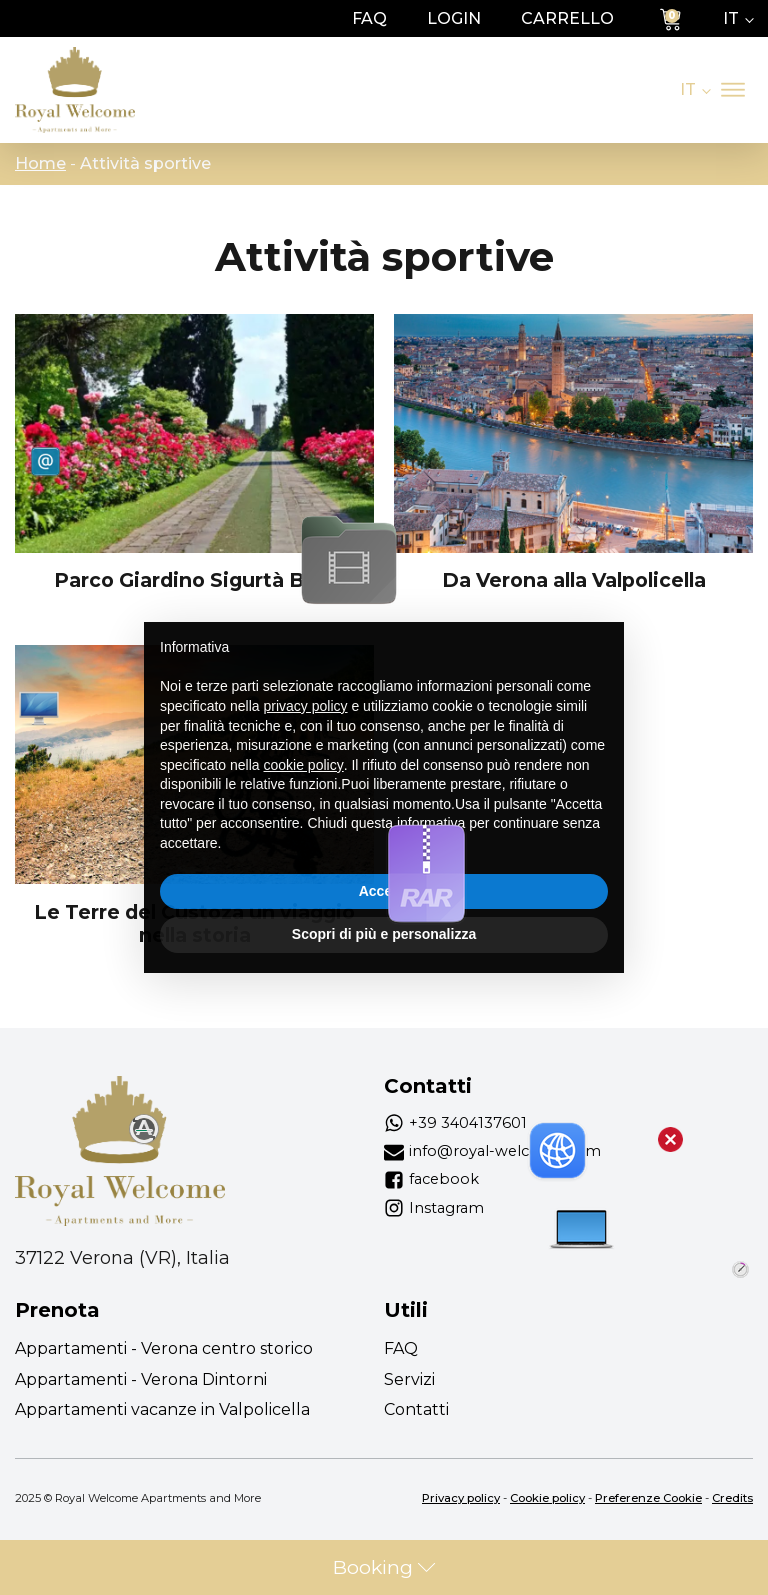 The width and height of the screenshot is (768, 1595). Describe the element at coordinates (349, 560) in the screenshot. I see `open your videos folder` at that location.